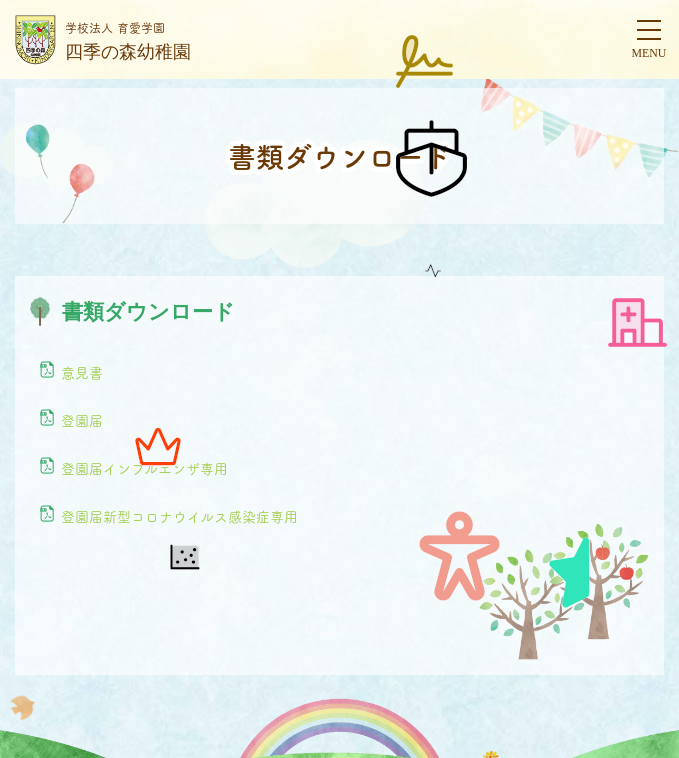  What do you see at coordinates (587, 575) in the screenshot?
I see `indicates a partial or half-star rating` at bounding box center [587, 575].